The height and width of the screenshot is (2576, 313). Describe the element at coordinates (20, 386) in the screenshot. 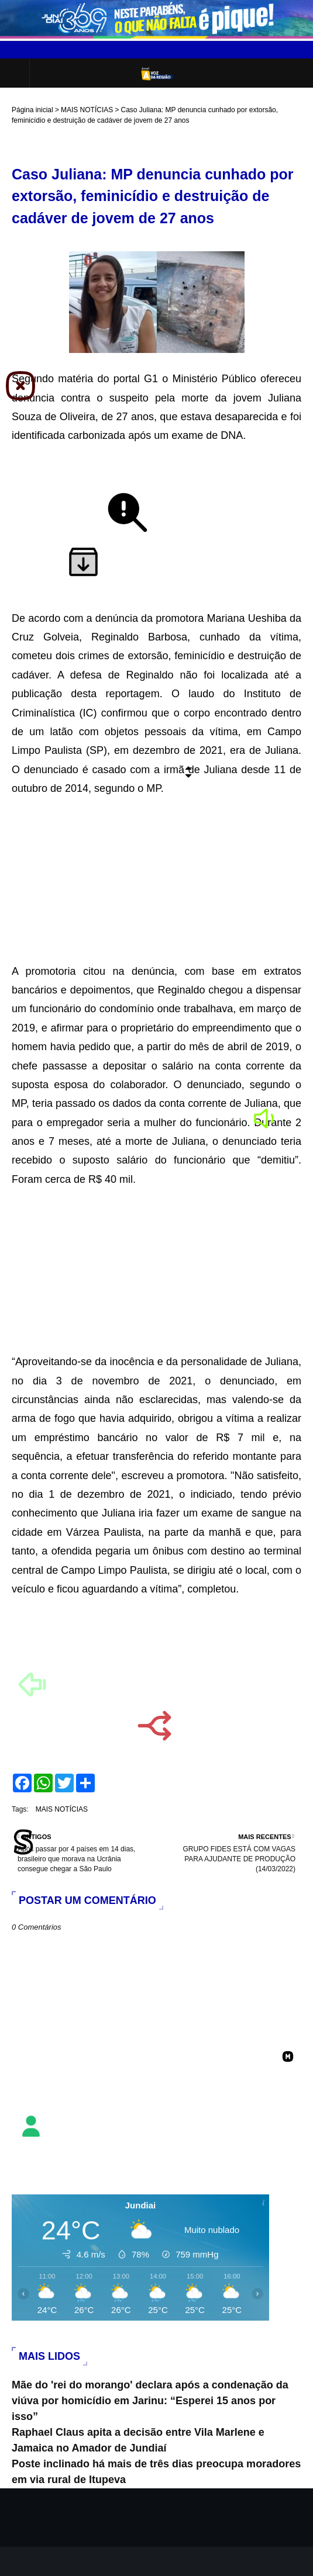

I see `close or dismiss a modal window` at that location.